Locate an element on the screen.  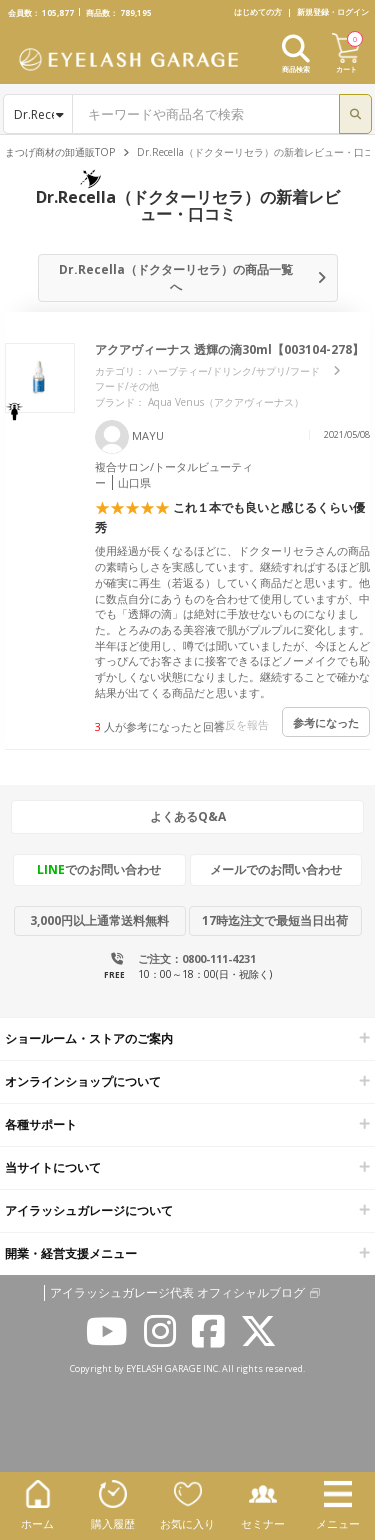
select halberd weapon in game inventory is located at coordinates (91, 179).